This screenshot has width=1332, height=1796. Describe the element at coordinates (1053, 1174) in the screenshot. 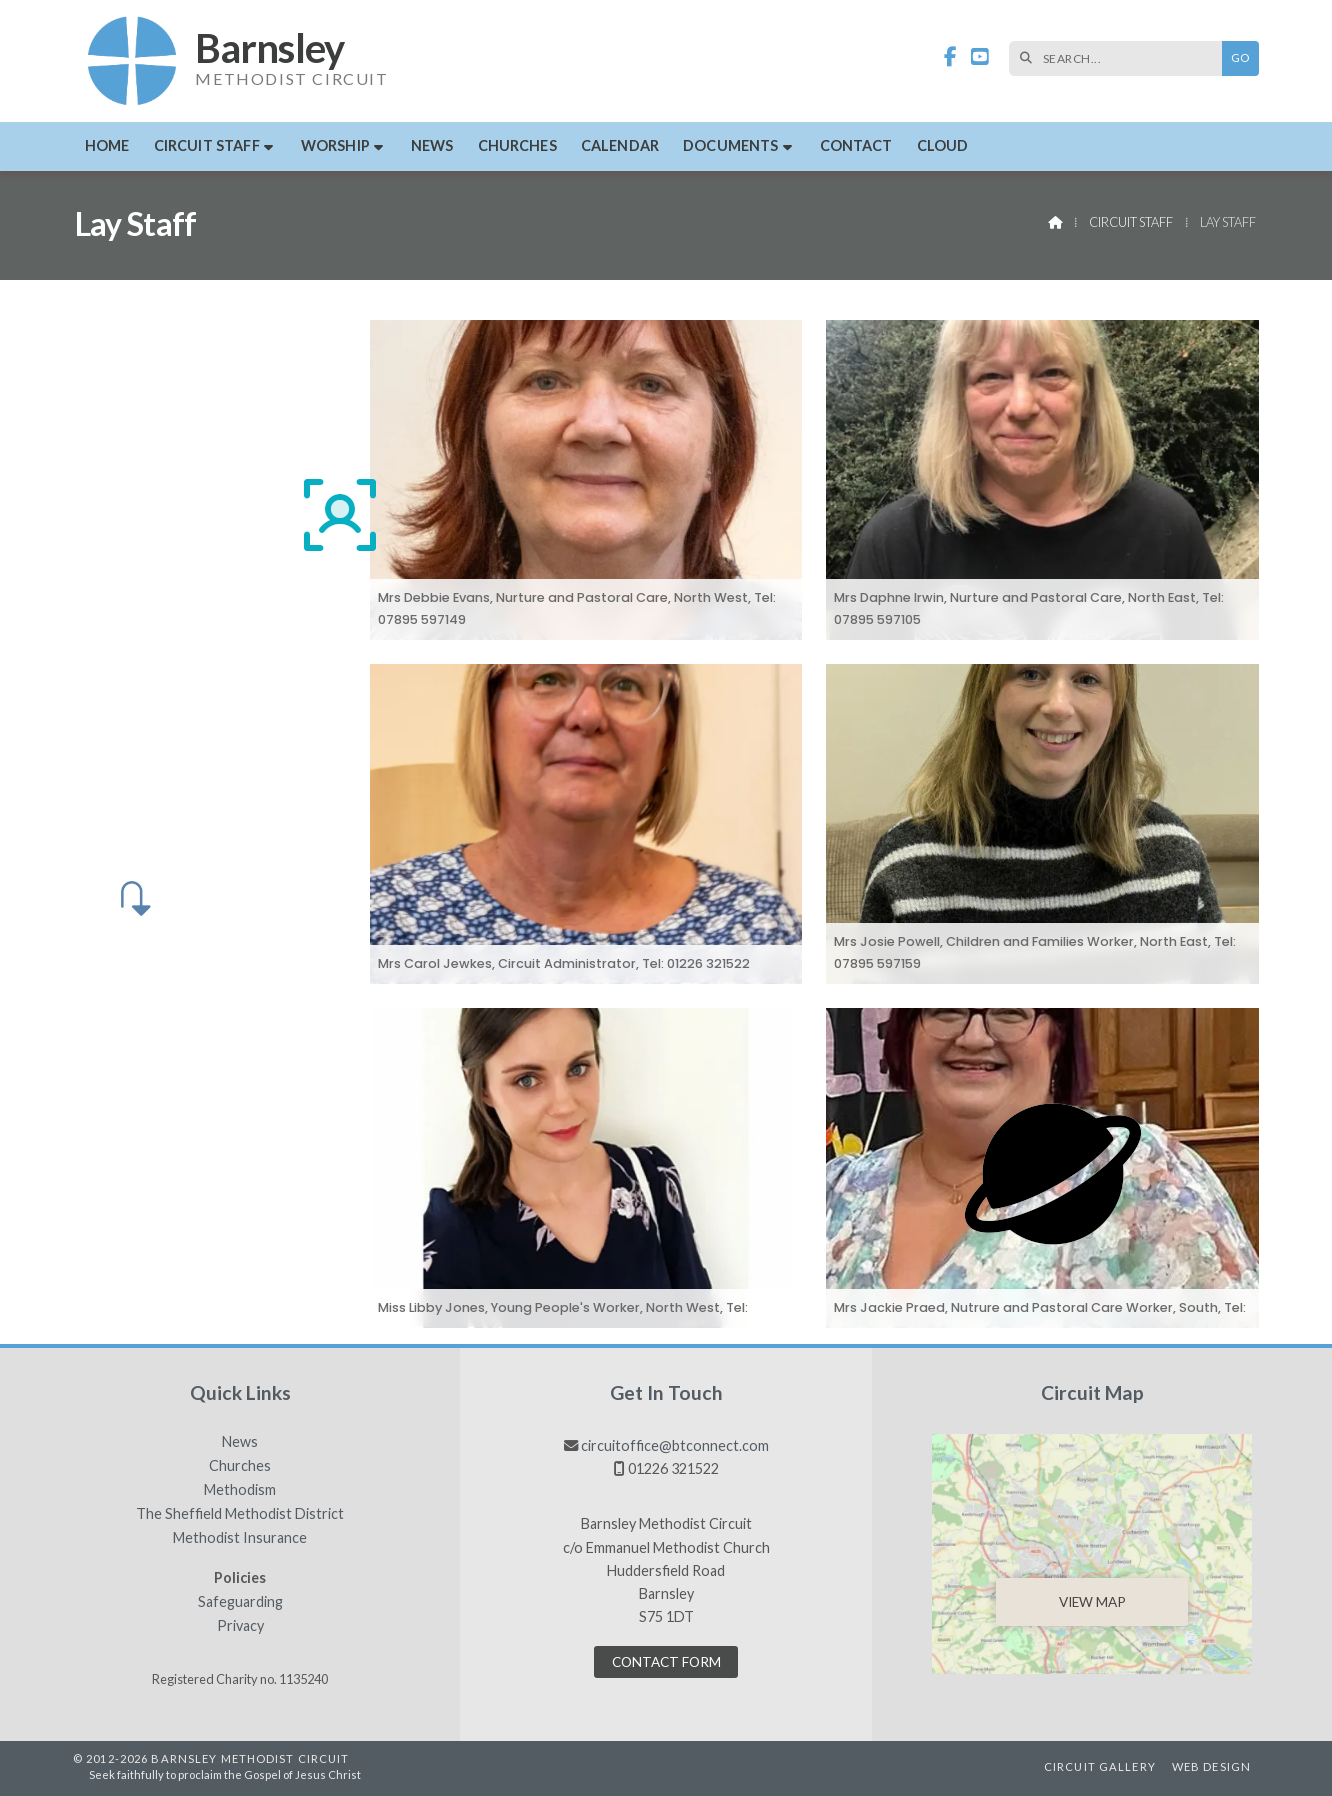

I see `explore global or worldwide content` at that location.